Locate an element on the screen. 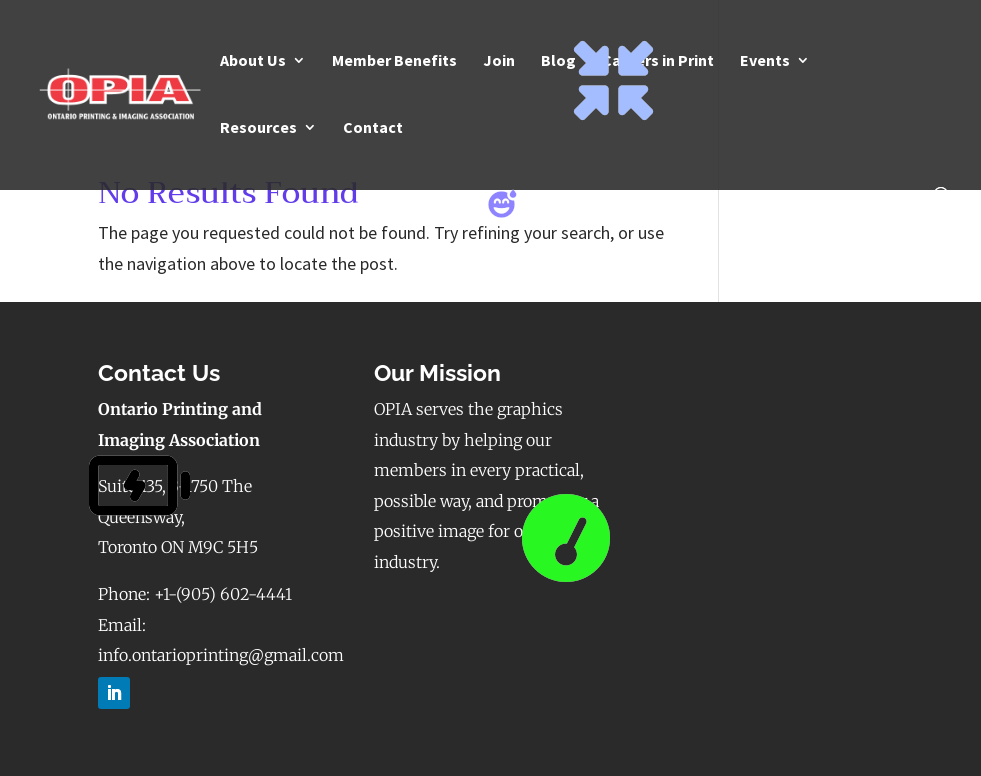 The height and width of the screenshot is (776, 981). indicates device is currently charging is located at coordinates (139, 485).